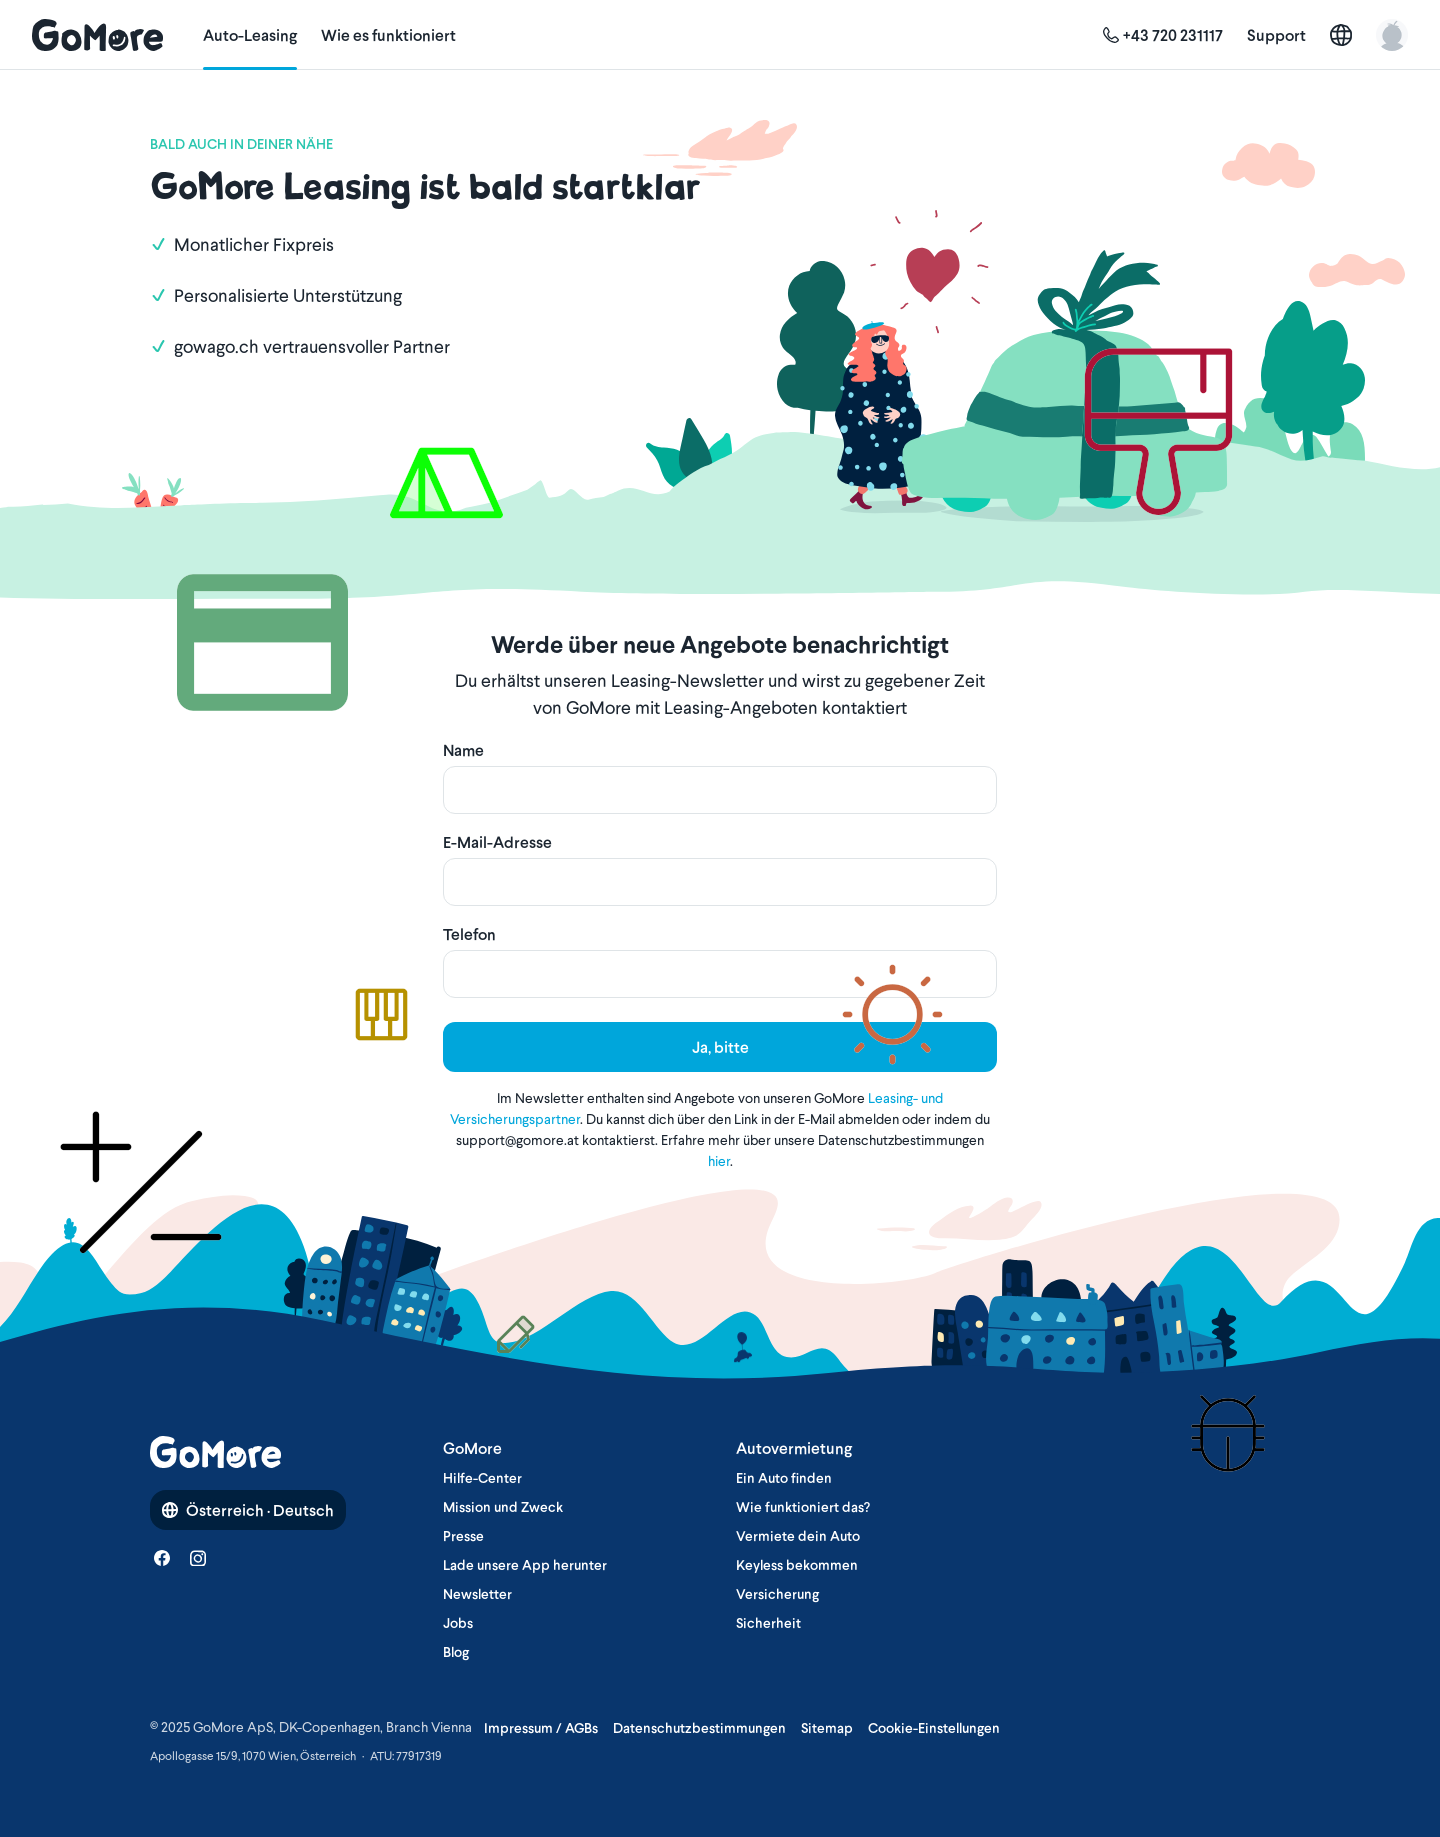  What do you see at coordinates (446, 486) in the screenshot?
I see `view camping or outdoor locations` at bounding box center [446, 486].